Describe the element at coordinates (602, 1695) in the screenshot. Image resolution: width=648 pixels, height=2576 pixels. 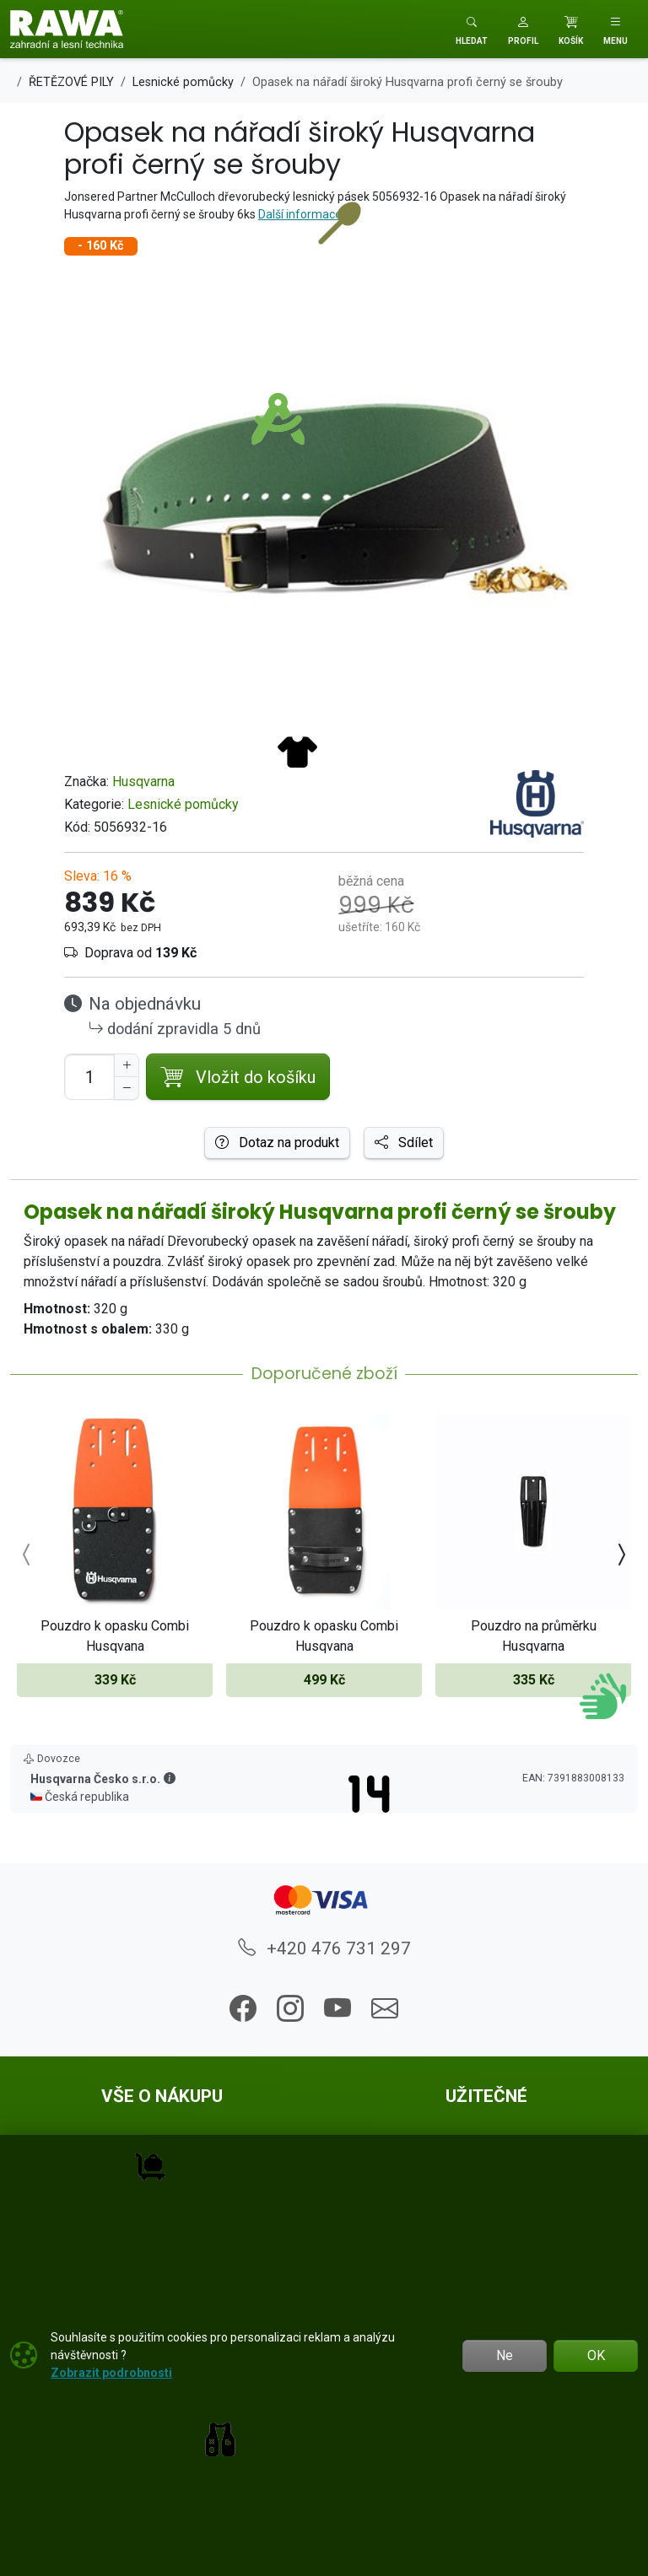
I see `access sign language interpretation options` at that location.